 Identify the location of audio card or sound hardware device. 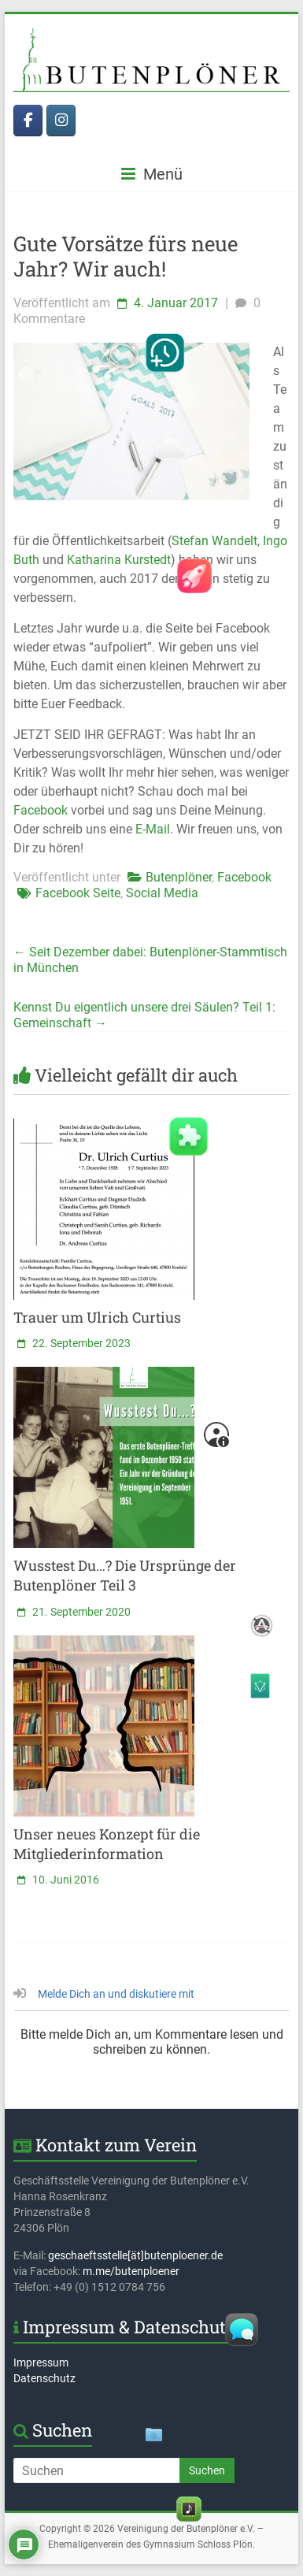
(189, 2509).